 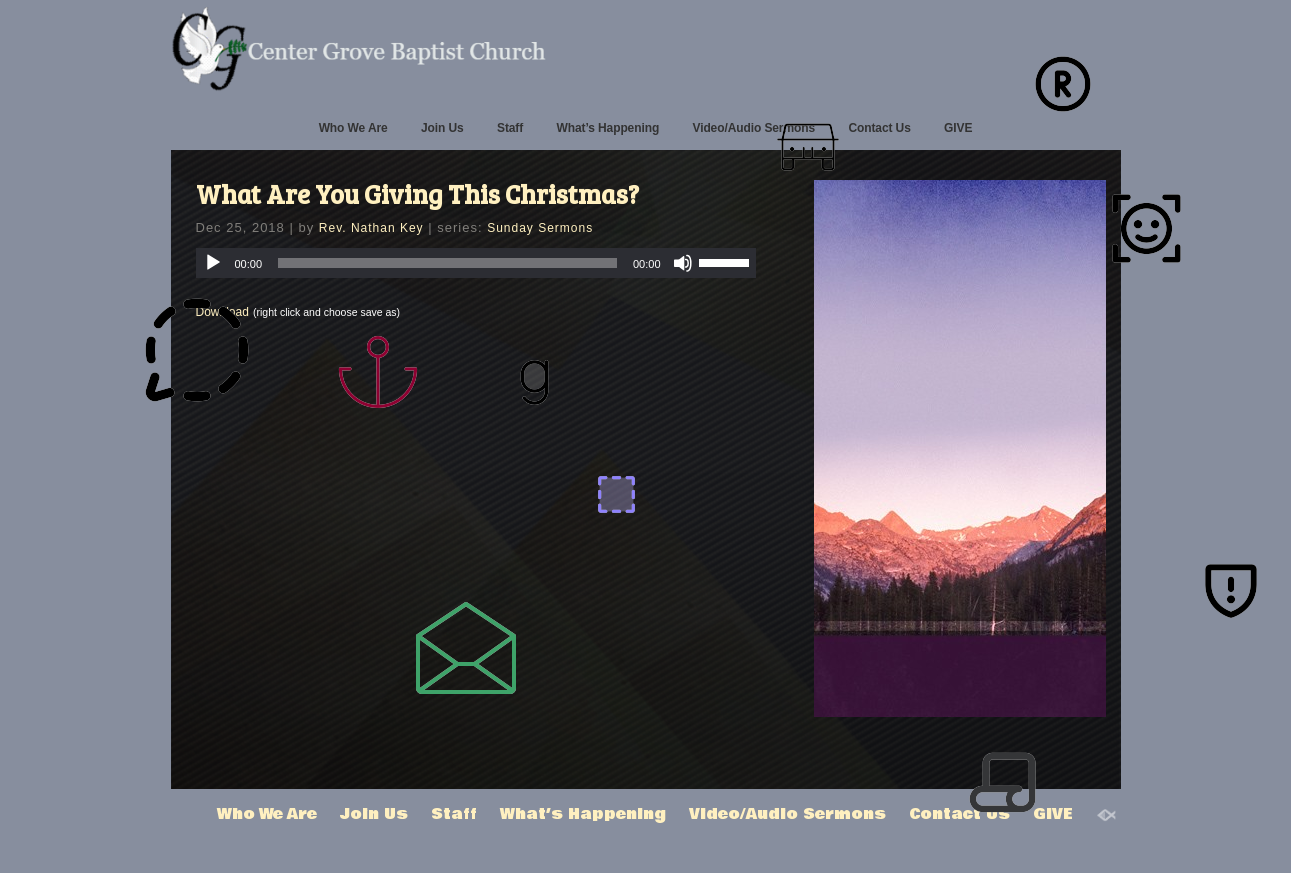 What do you see at coordinates (808, 148) in the screenshot?
I see `select off-road or adventure vehicle type` at bounding box center [808, 148].